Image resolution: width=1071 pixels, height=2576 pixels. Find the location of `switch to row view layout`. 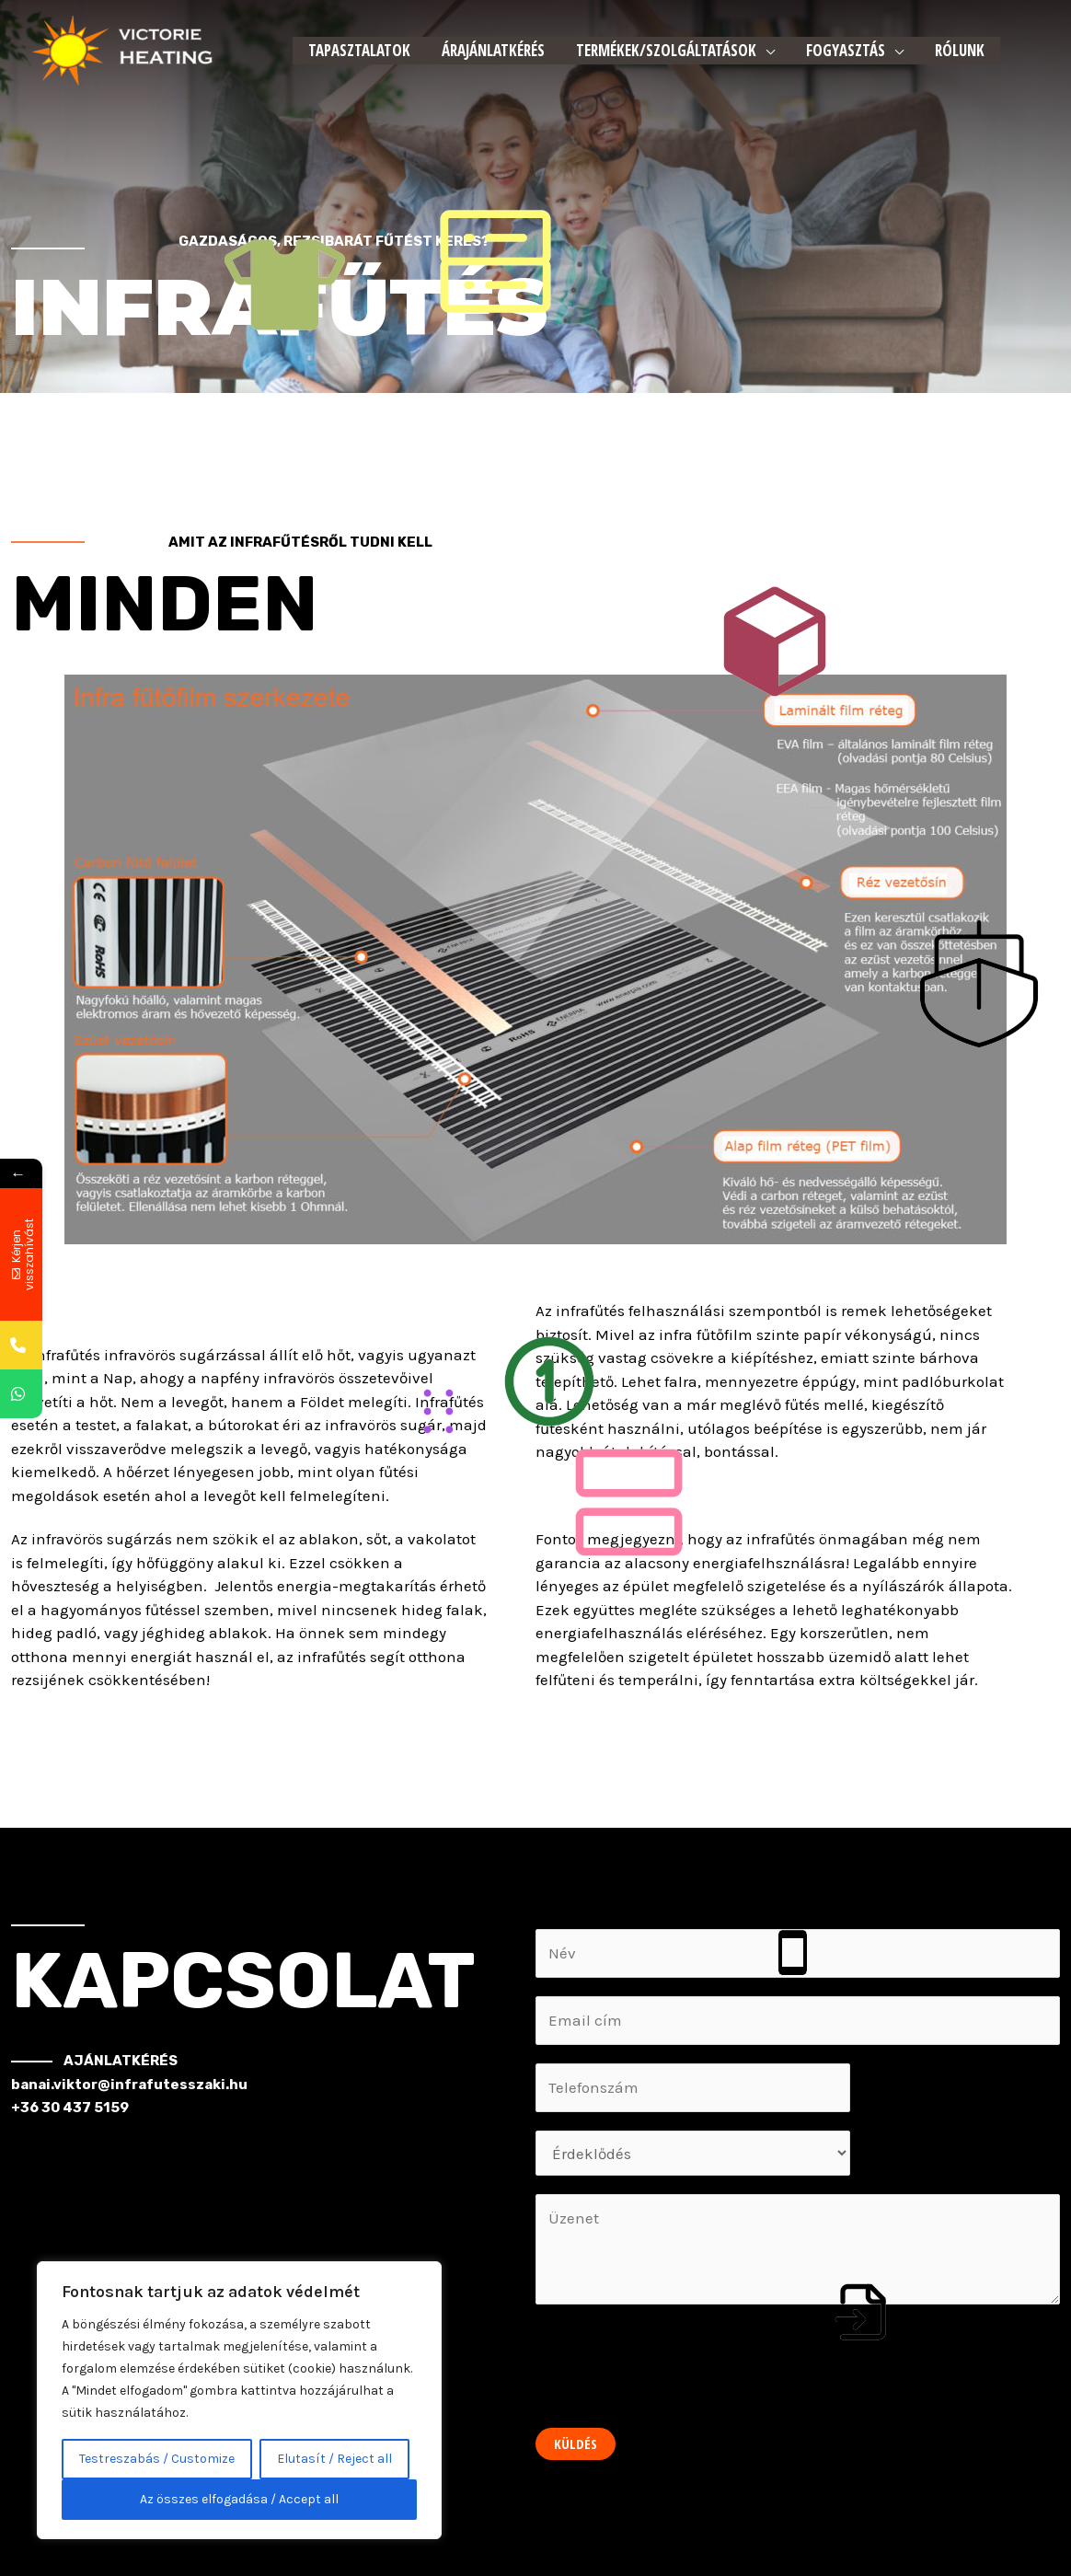

switch to row view layout is located at coordinates (628, 1502).